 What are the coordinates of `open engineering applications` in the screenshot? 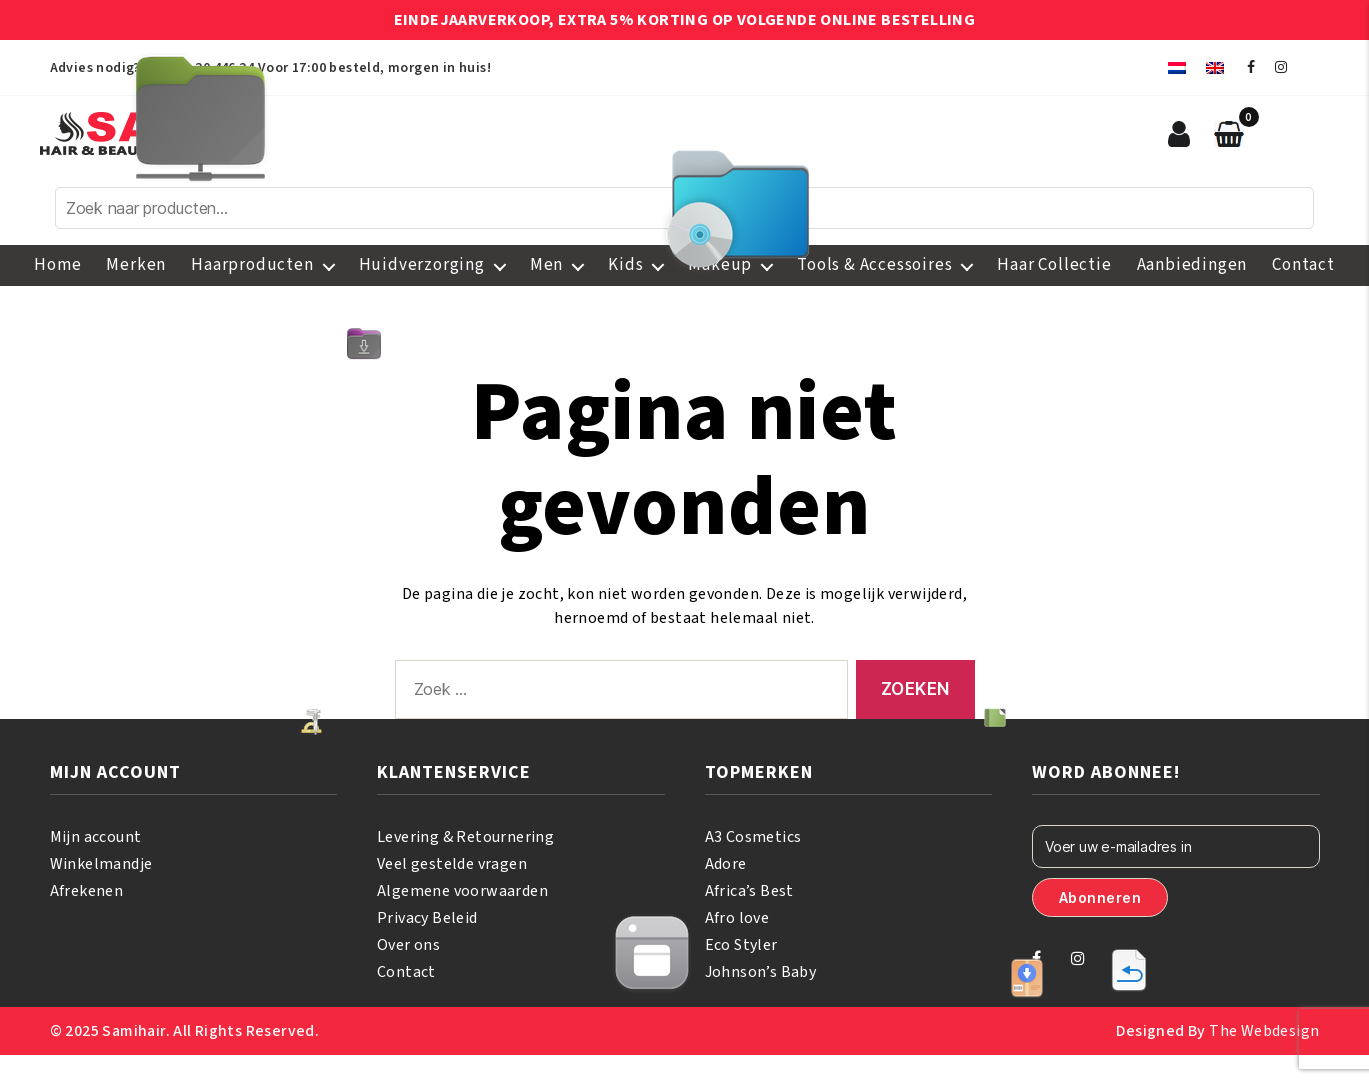 It's located at (312, 722).